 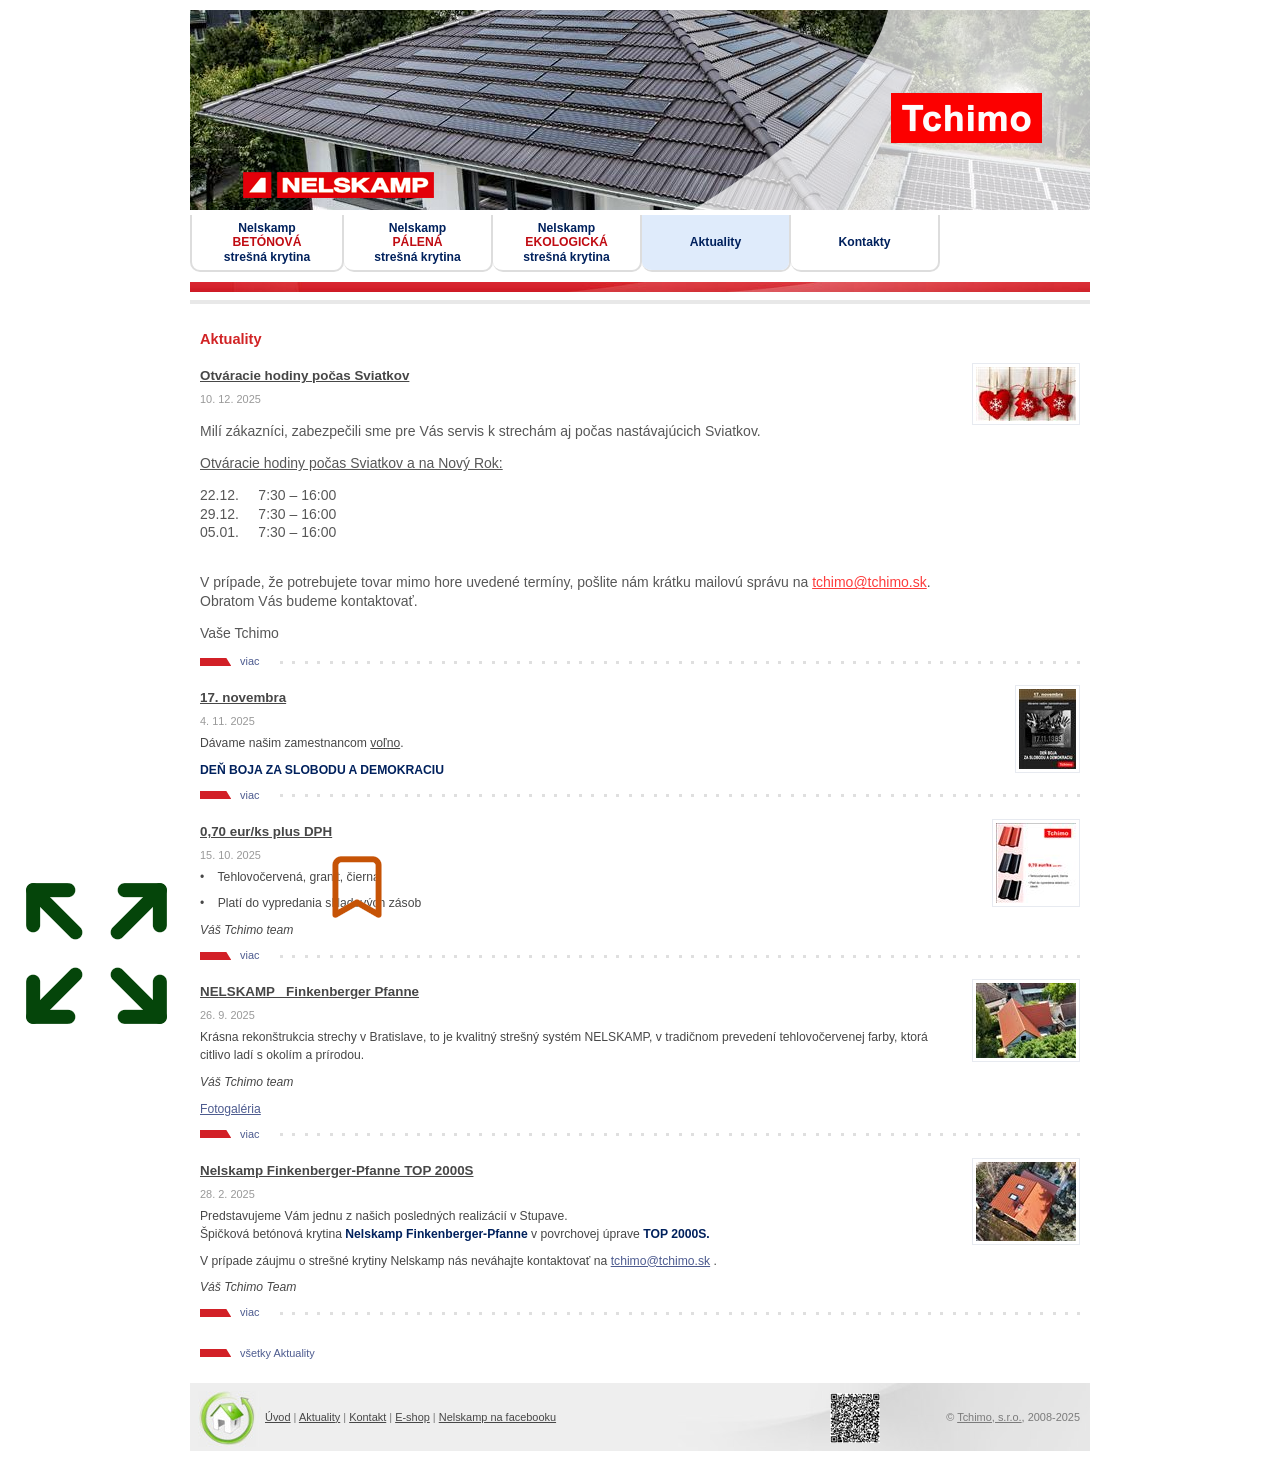 I want to click on expand to fullscreen mode, so click(x=96, y=953).